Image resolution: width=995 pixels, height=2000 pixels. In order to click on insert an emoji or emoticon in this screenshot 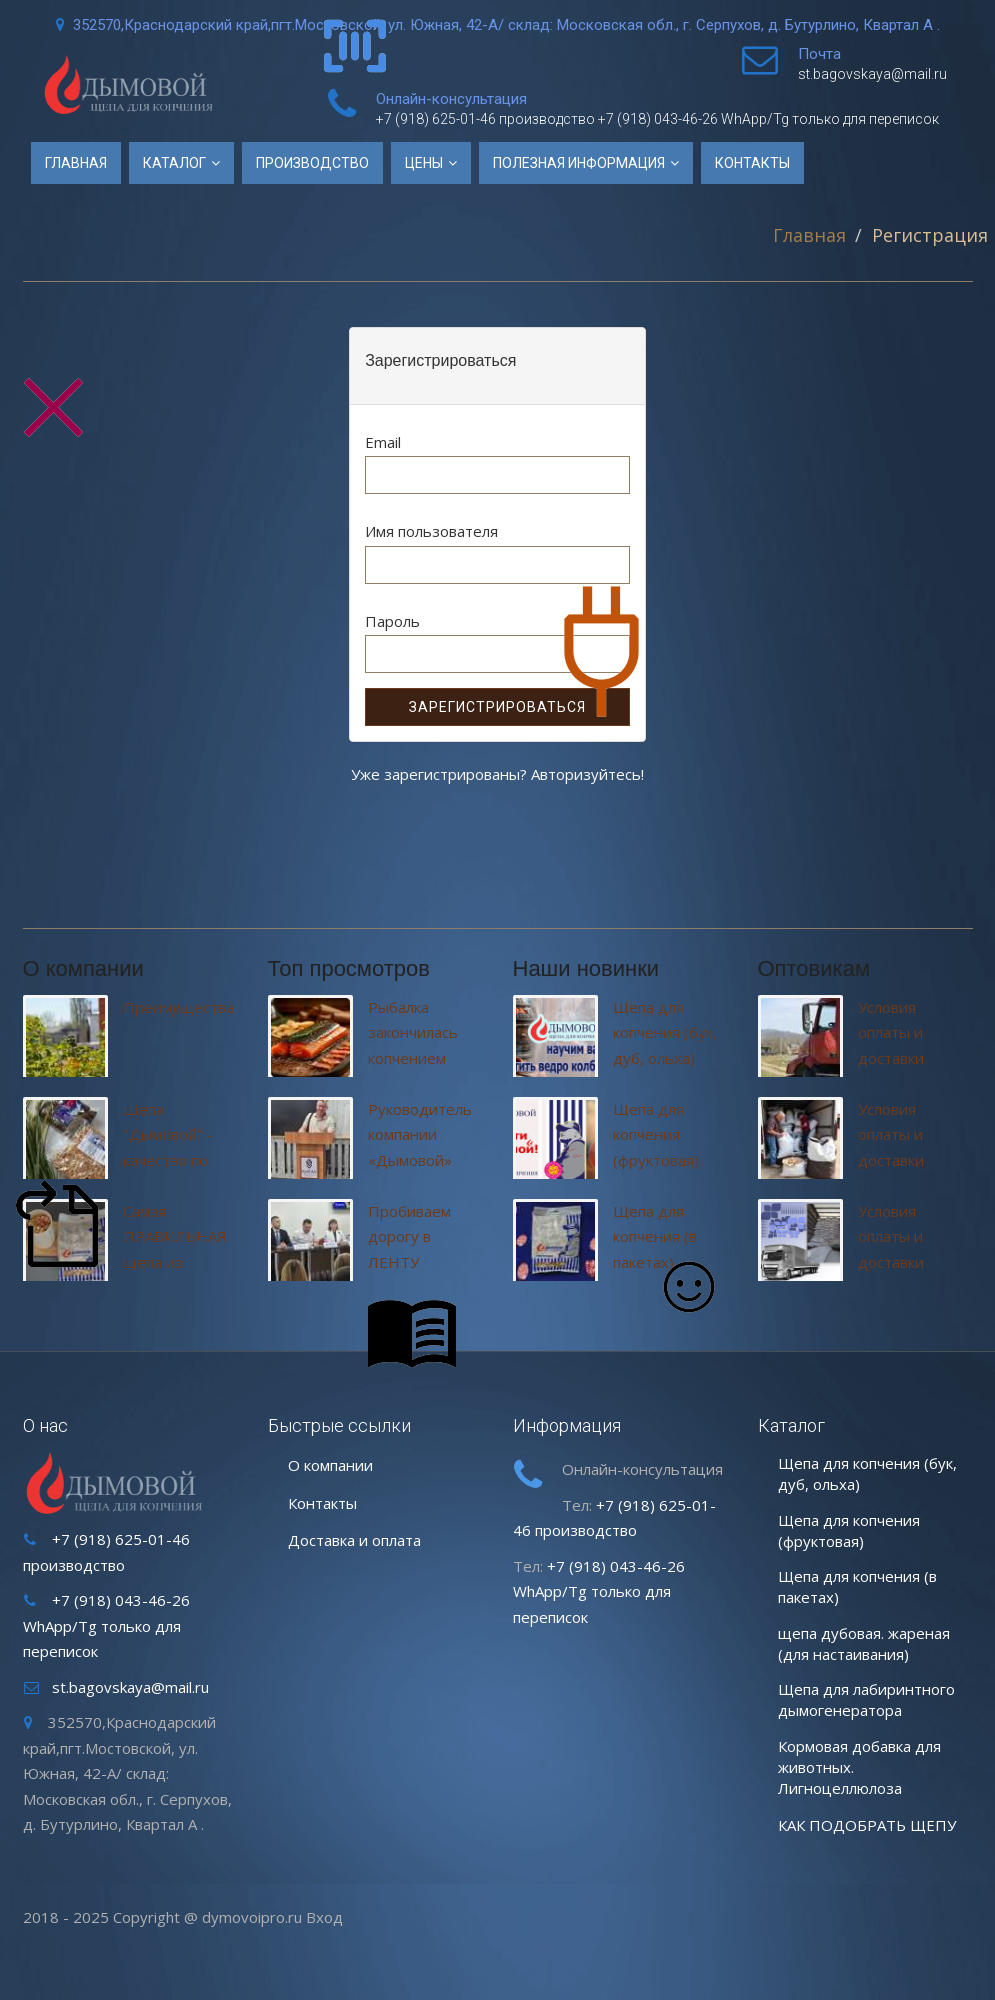, I will do `click(689, 1287)`.